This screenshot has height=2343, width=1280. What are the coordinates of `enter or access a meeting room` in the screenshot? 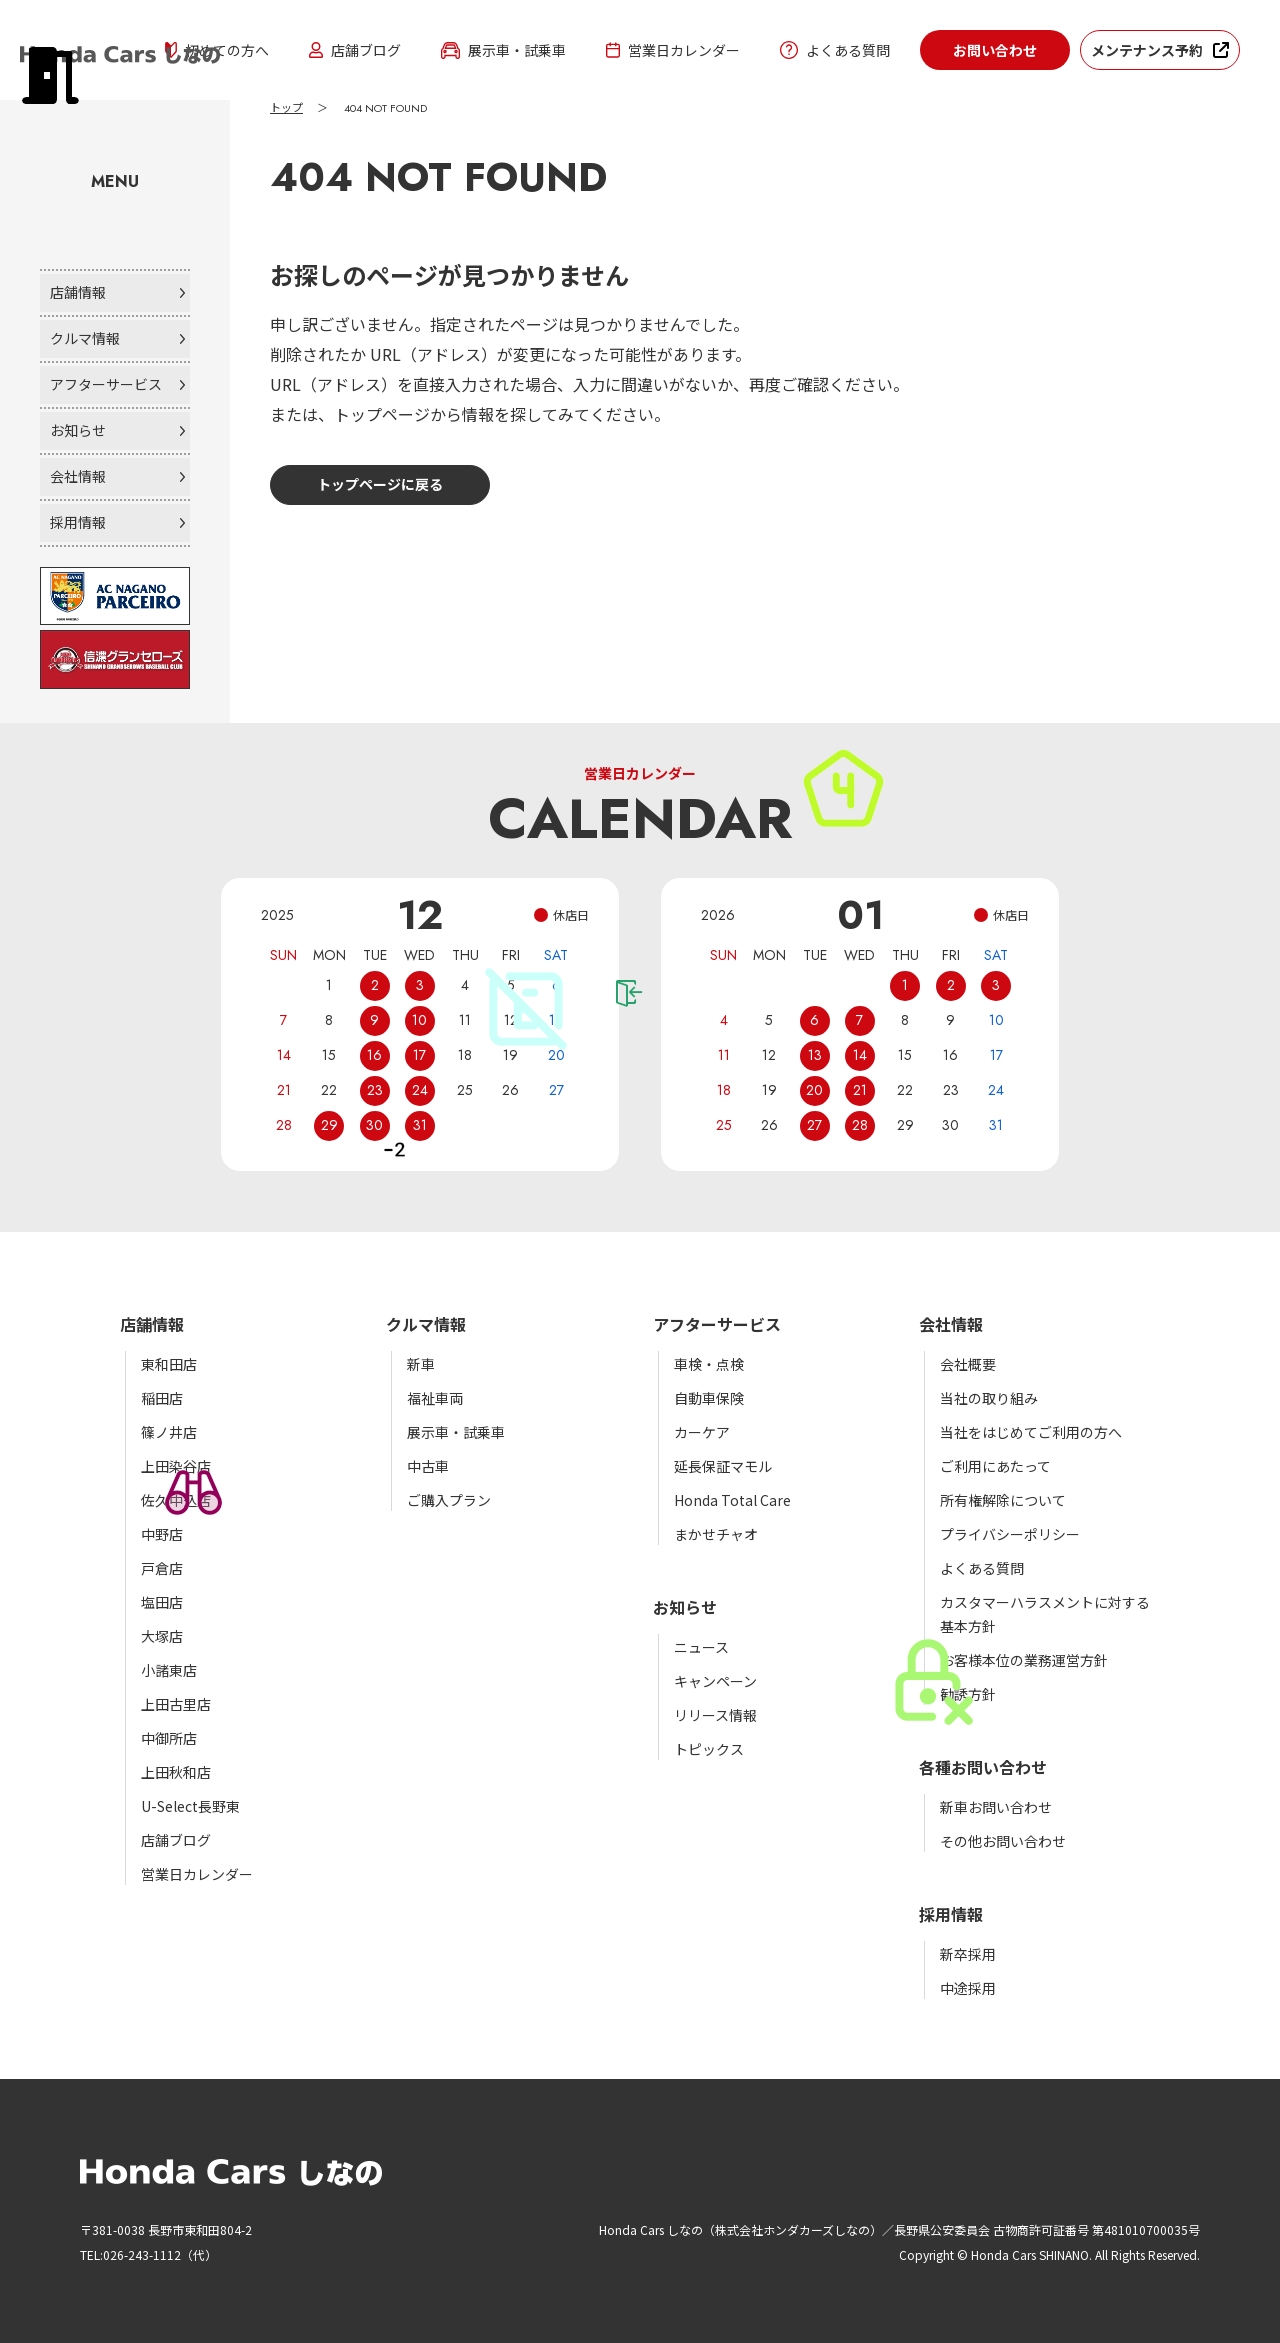 It's located at (50, 75).